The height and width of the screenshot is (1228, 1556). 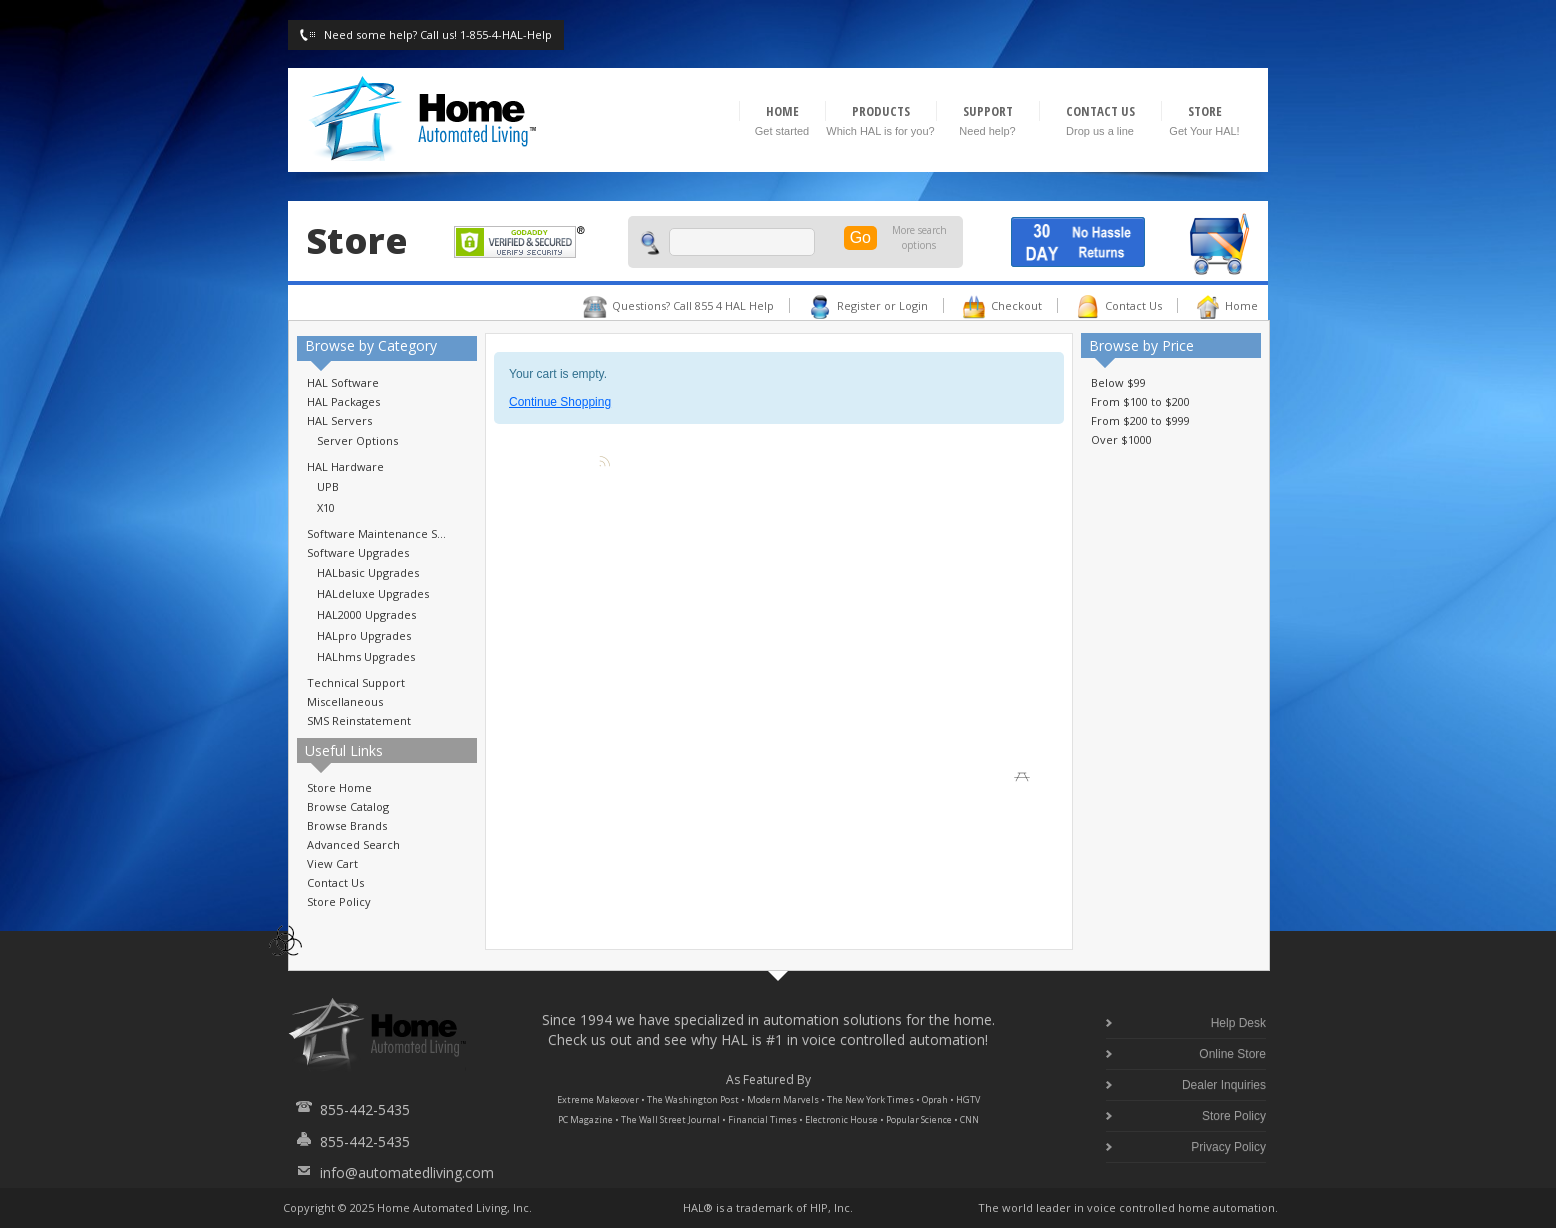 What do you see at coordinates (604, 462) in the screenshot?
I see `subscribe to RSS feed` at bounding box center [604, 462].